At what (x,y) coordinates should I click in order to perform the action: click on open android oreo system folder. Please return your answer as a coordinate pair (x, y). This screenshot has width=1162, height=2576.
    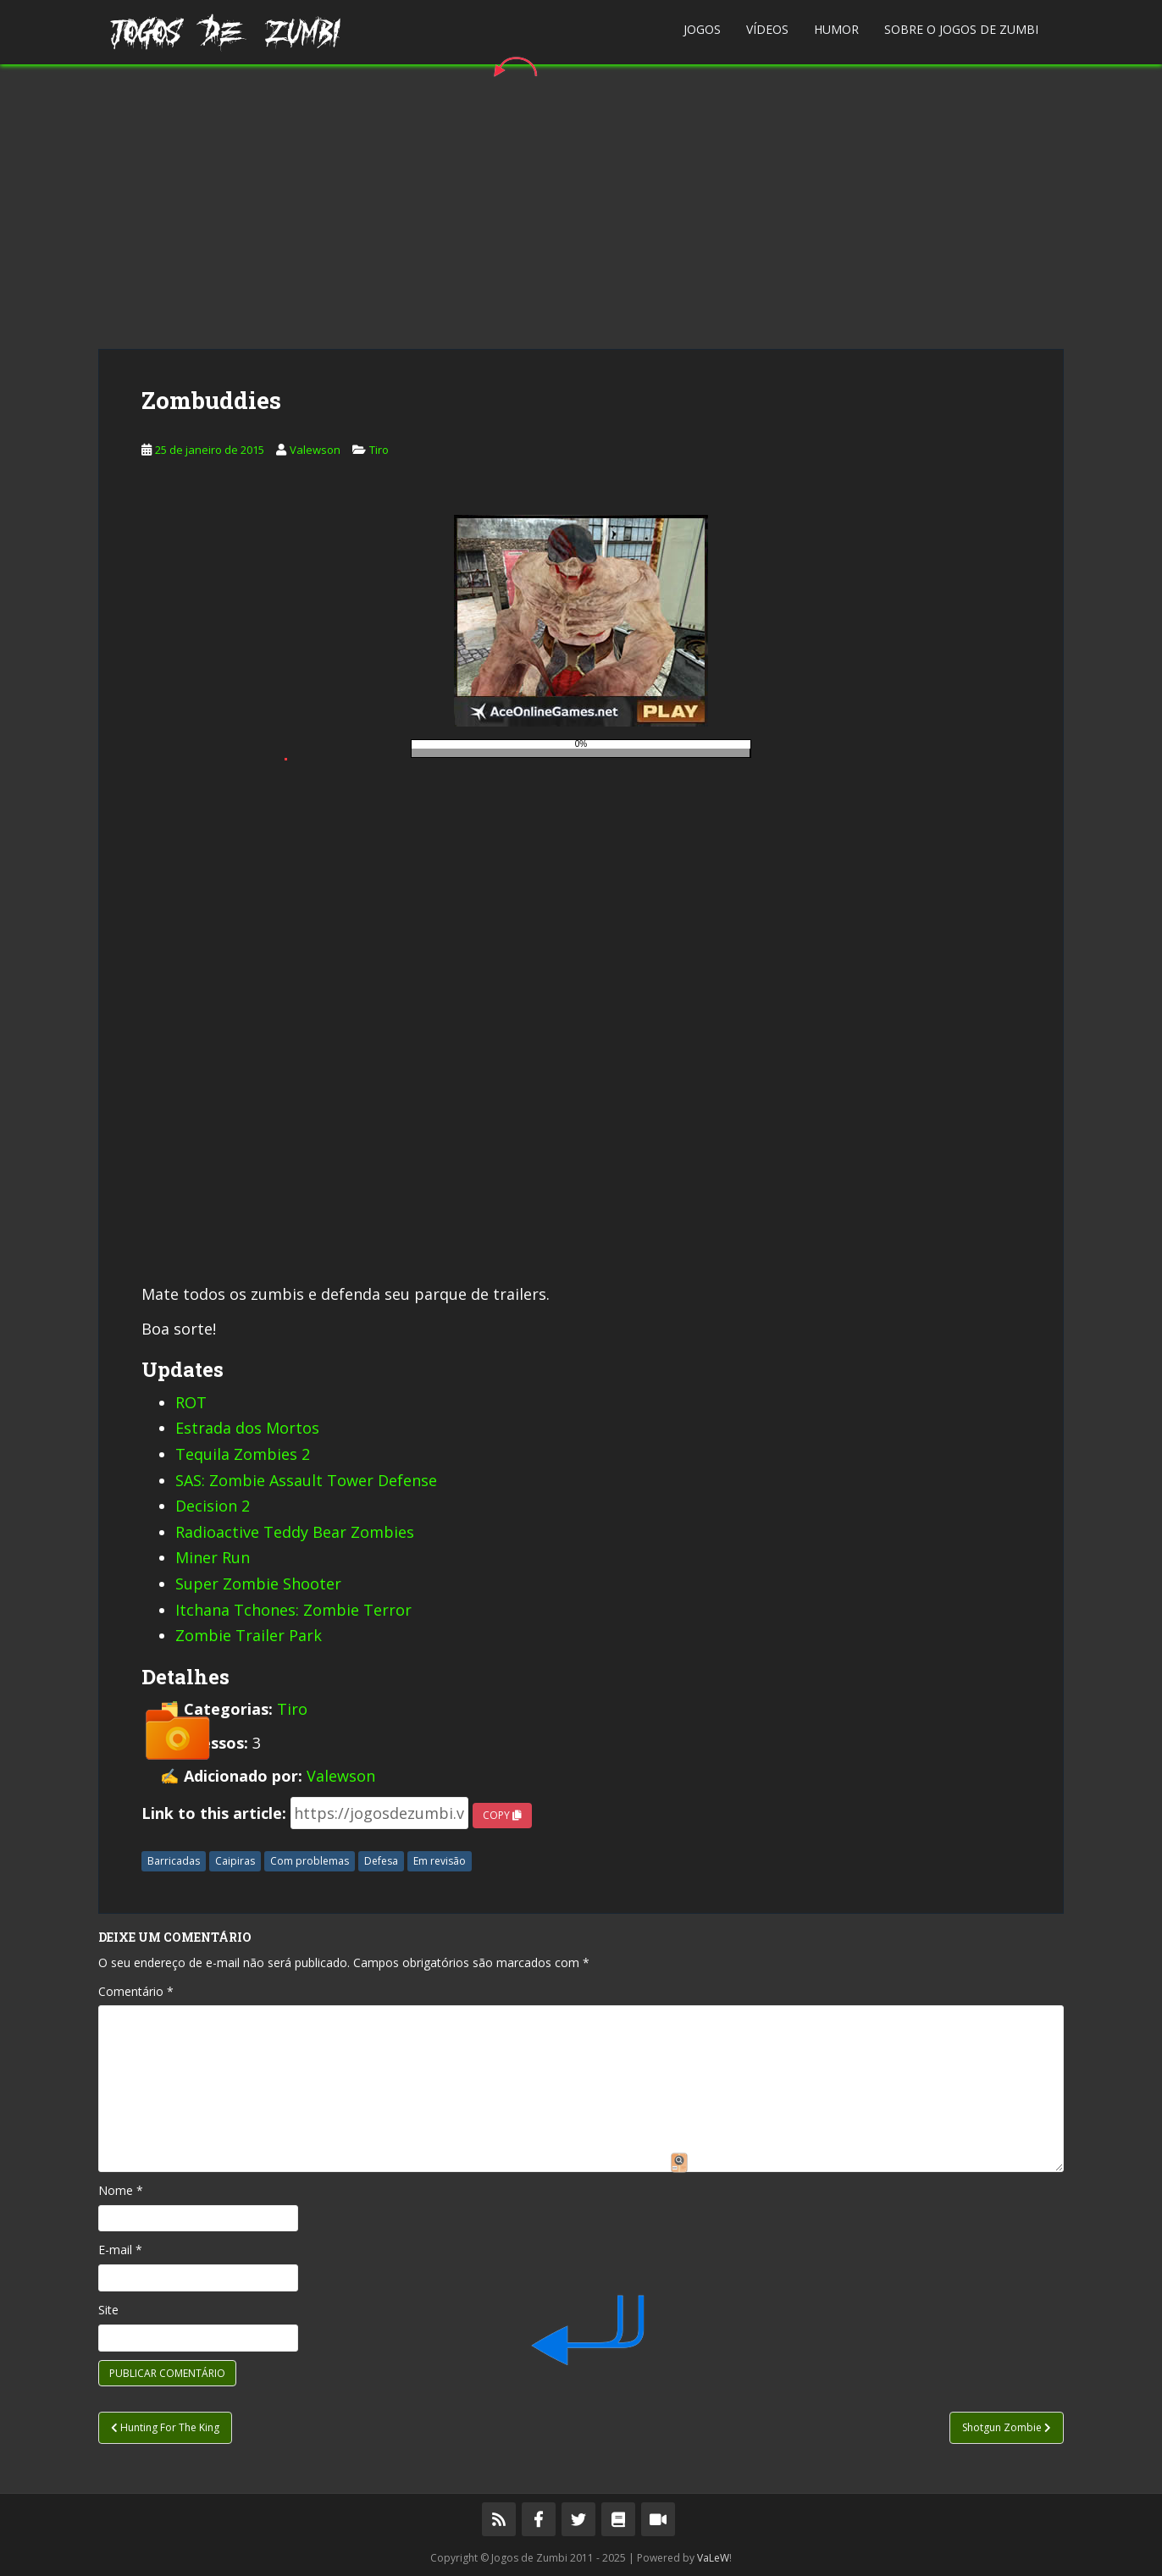
    Looking at the image, I should click on (177, 1736).